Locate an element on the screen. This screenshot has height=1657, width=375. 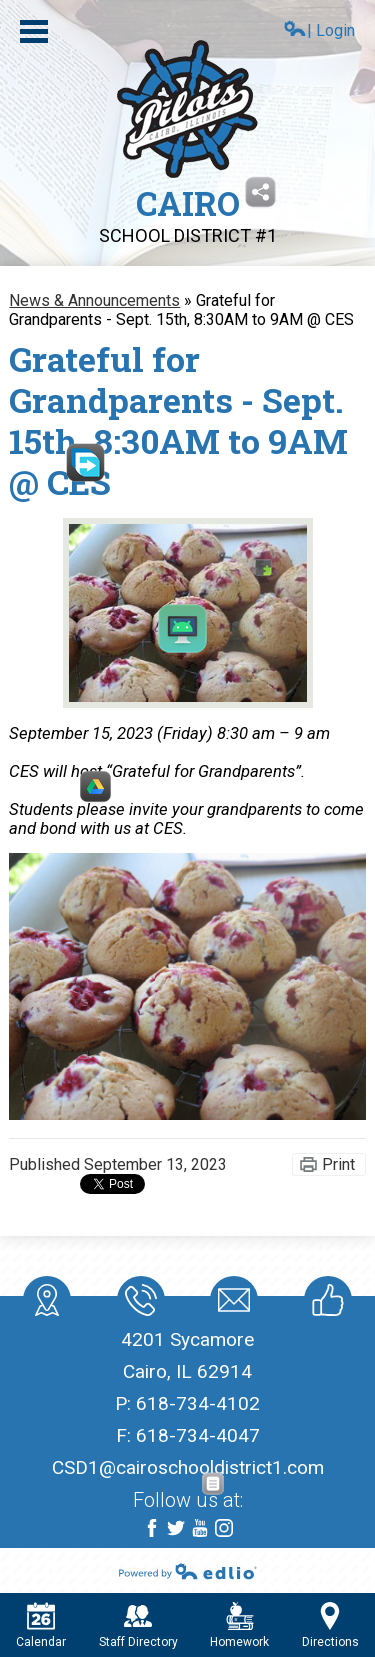
open Google Drive app is located at coordinates (95, 786).